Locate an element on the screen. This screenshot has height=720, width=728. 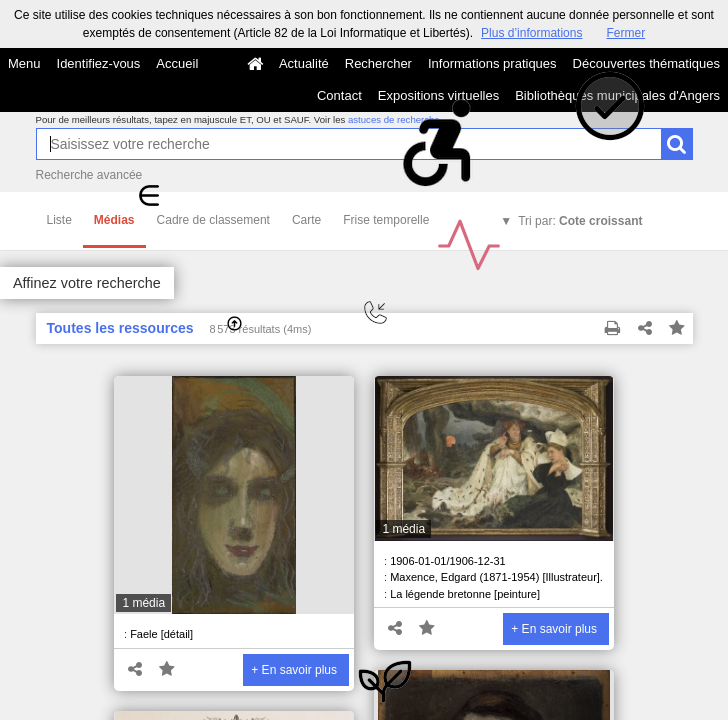
upload a file or content is located at coordinates (234, 323).